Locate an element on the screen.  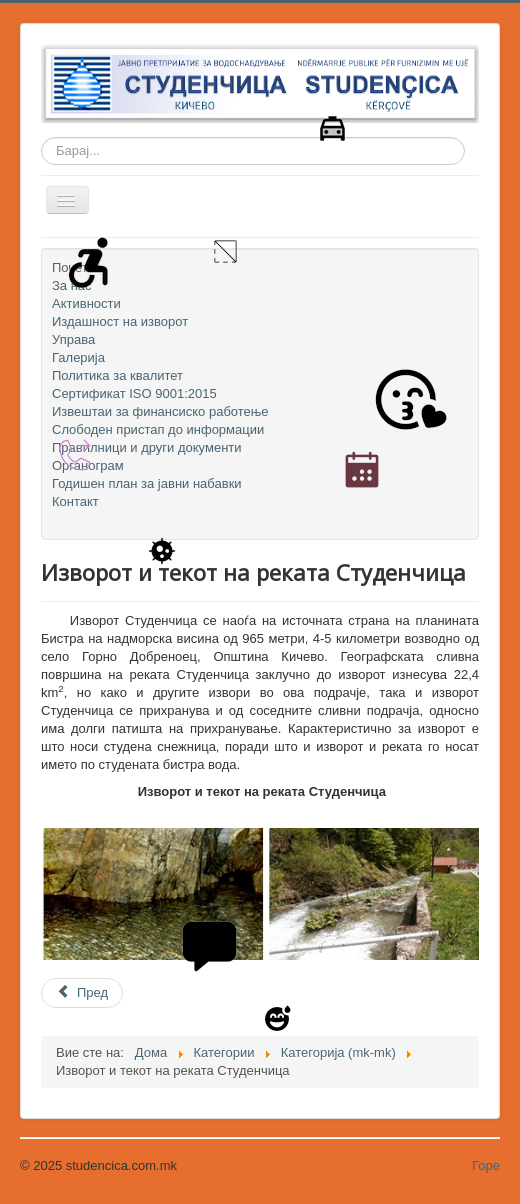
view calendar events is located at coordinates (362, 471).